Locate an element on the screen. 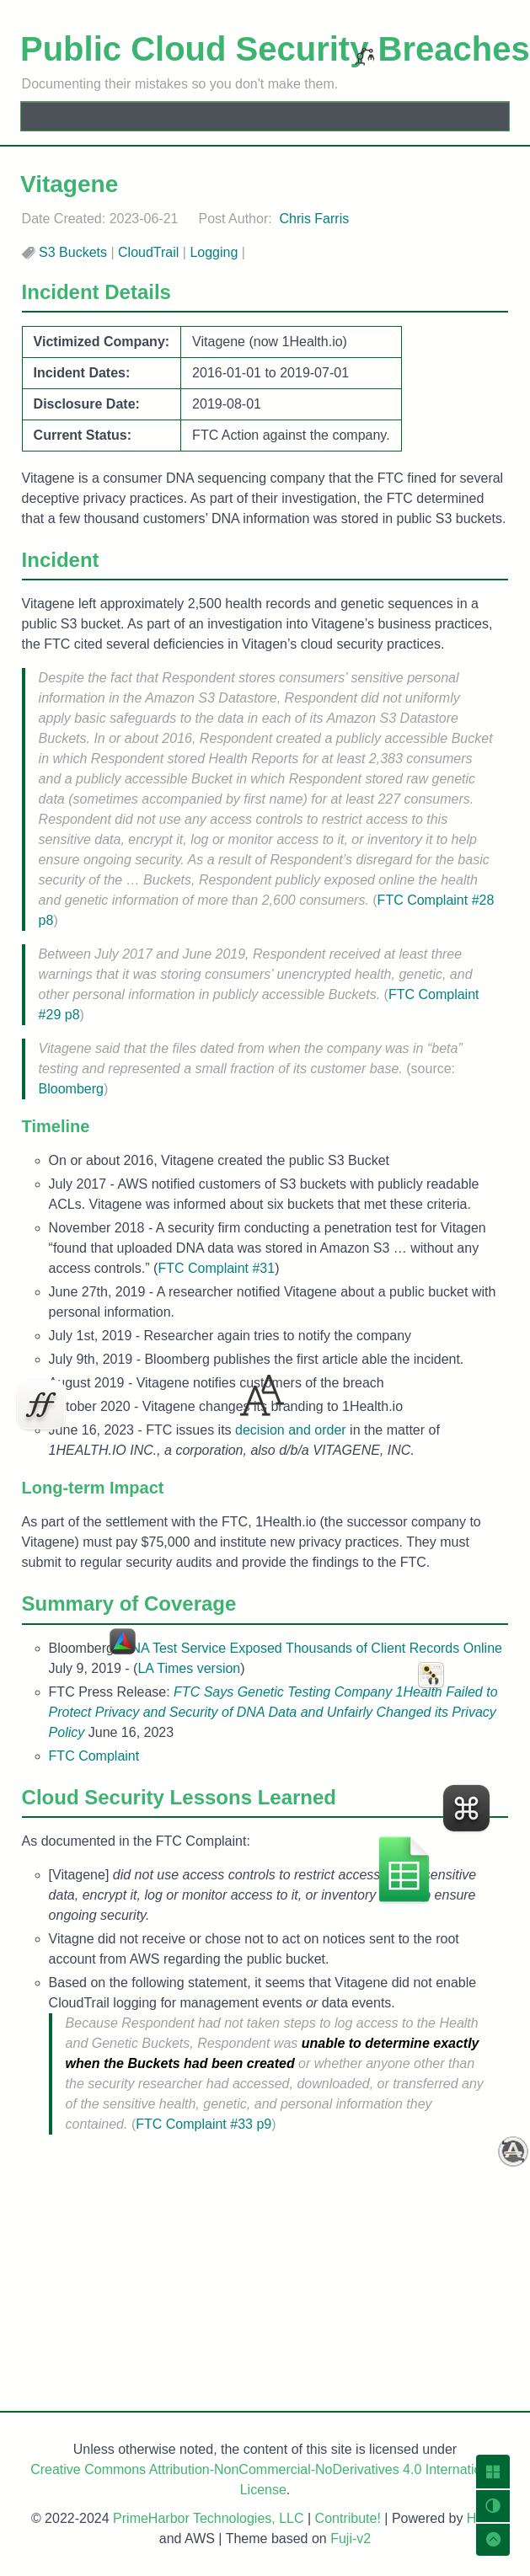 The width and height of the screenshot is (530, 2576). open keyboard settings and preferences is located at coordinates (466, 1808).